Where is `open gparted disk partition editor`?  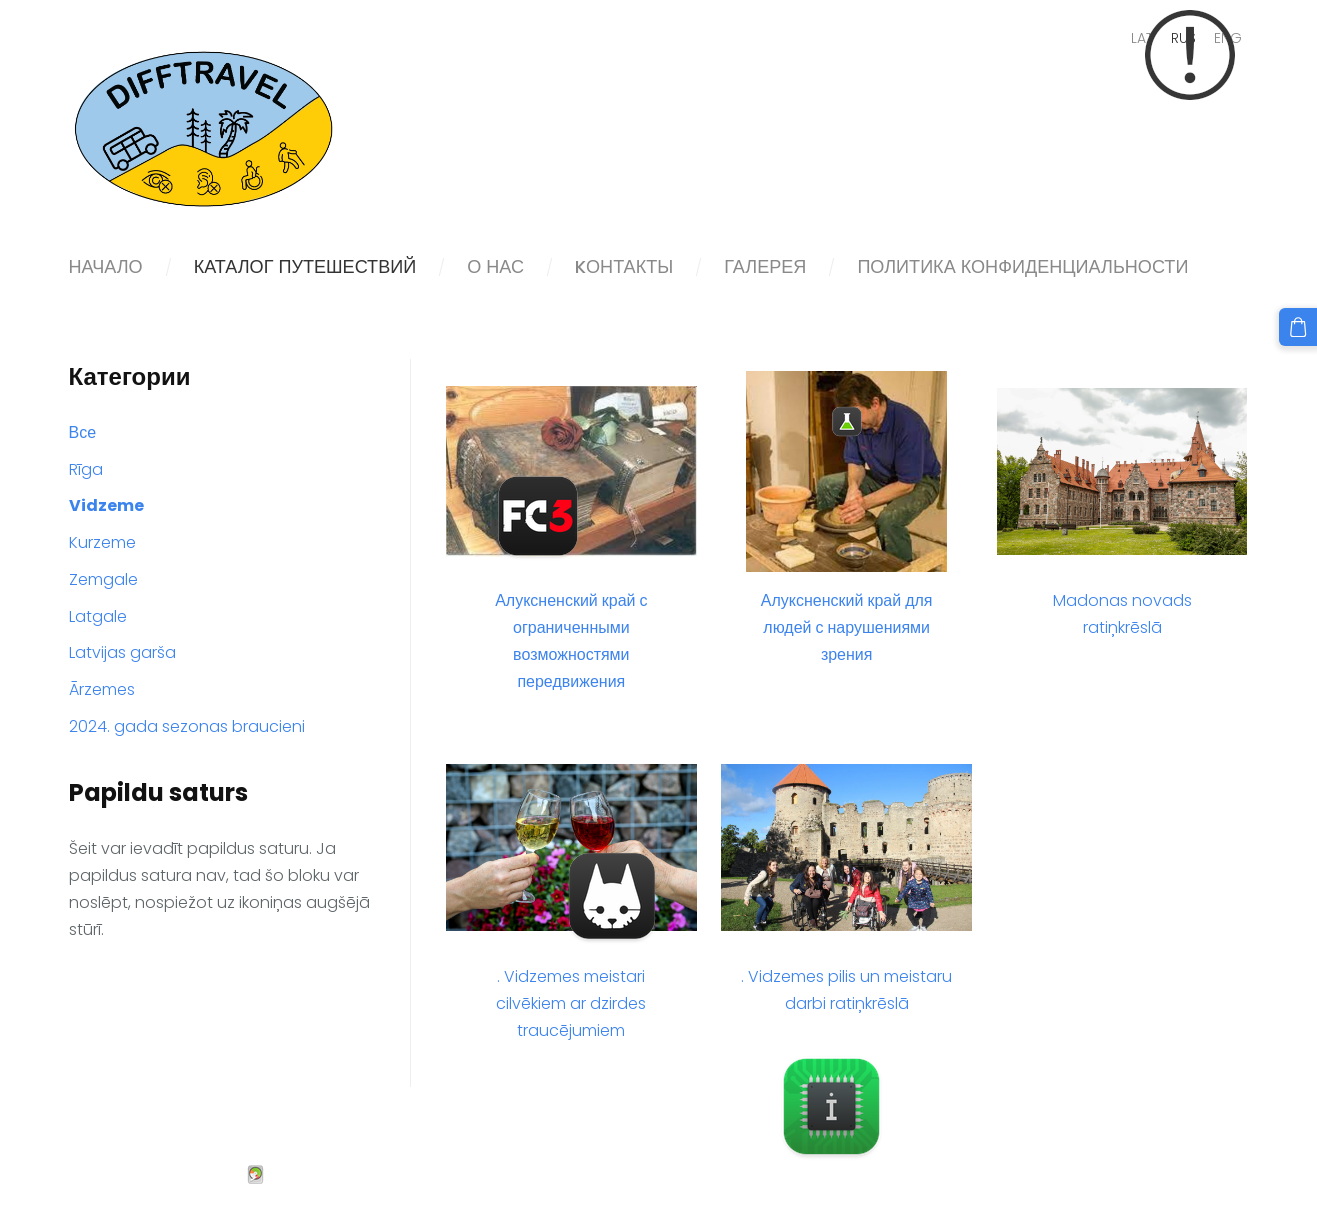
open gparted disk partition editor is located at coordinates (255, 1174).